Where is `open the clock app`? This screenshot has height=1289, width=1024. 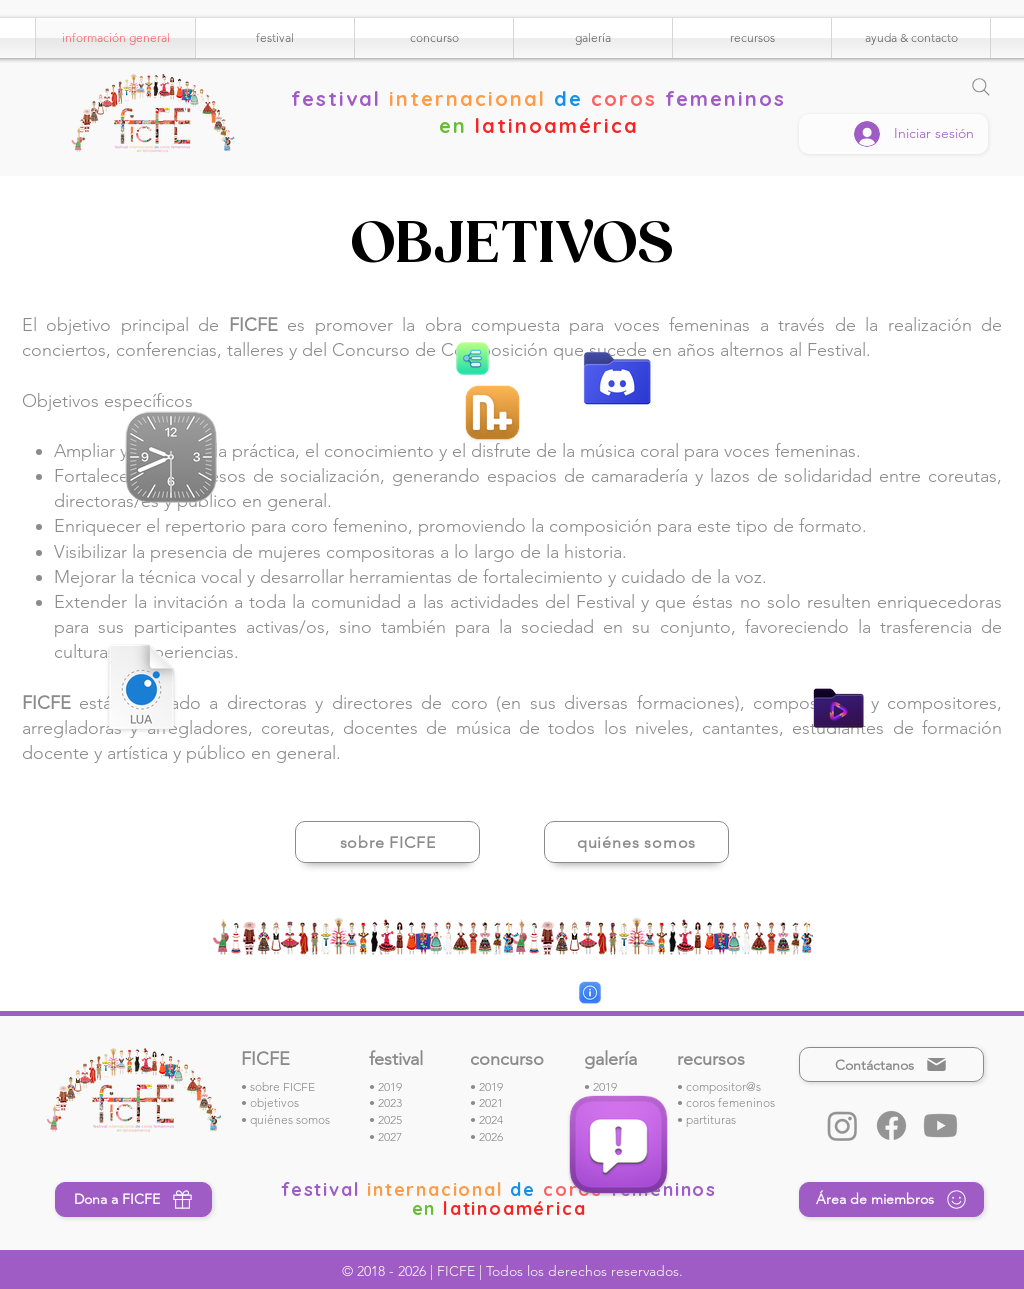 open the clock app is located at coordinates (171, 457).